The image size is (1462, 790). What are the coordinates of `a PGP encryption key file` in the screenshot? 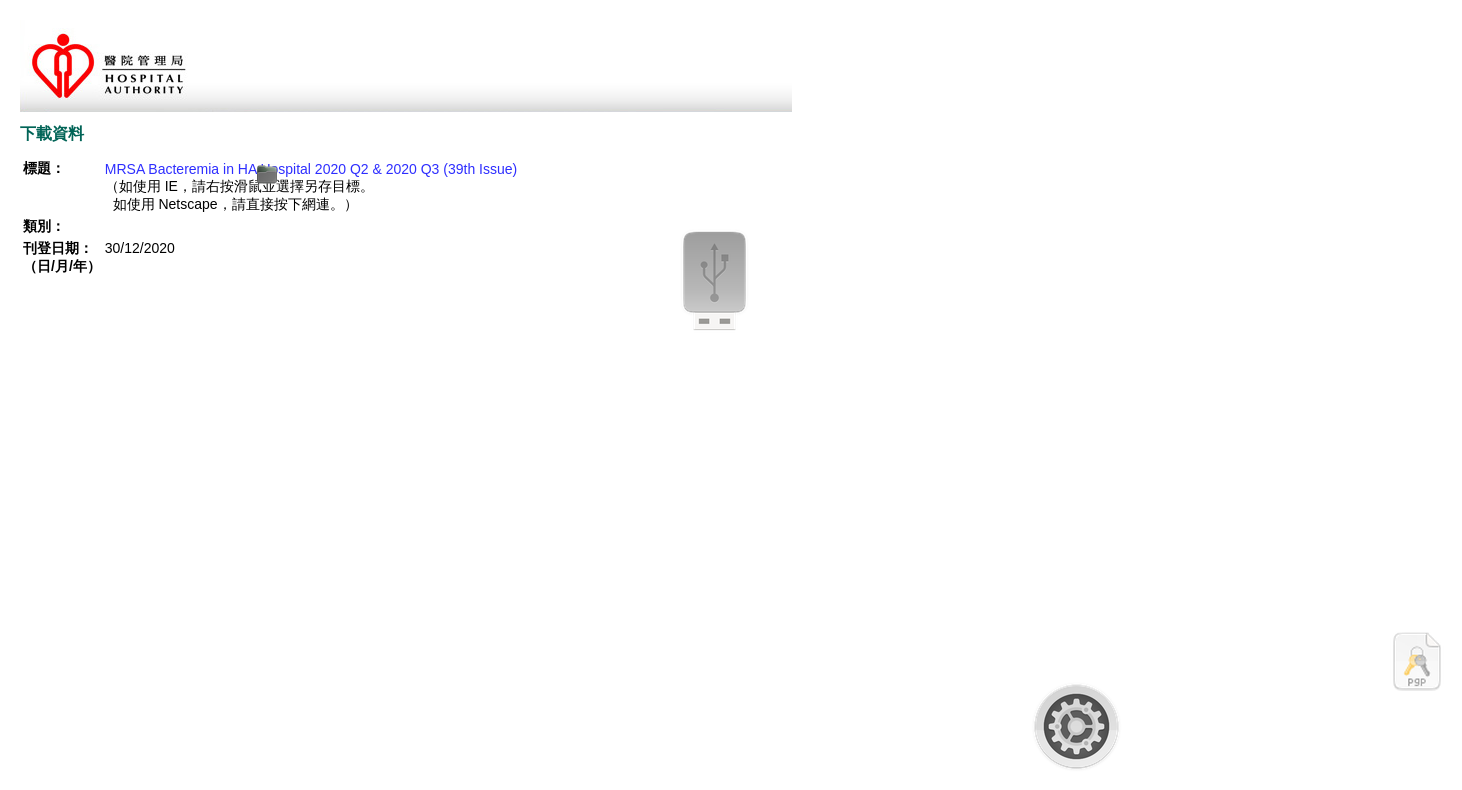 It's located at (1417, 661).